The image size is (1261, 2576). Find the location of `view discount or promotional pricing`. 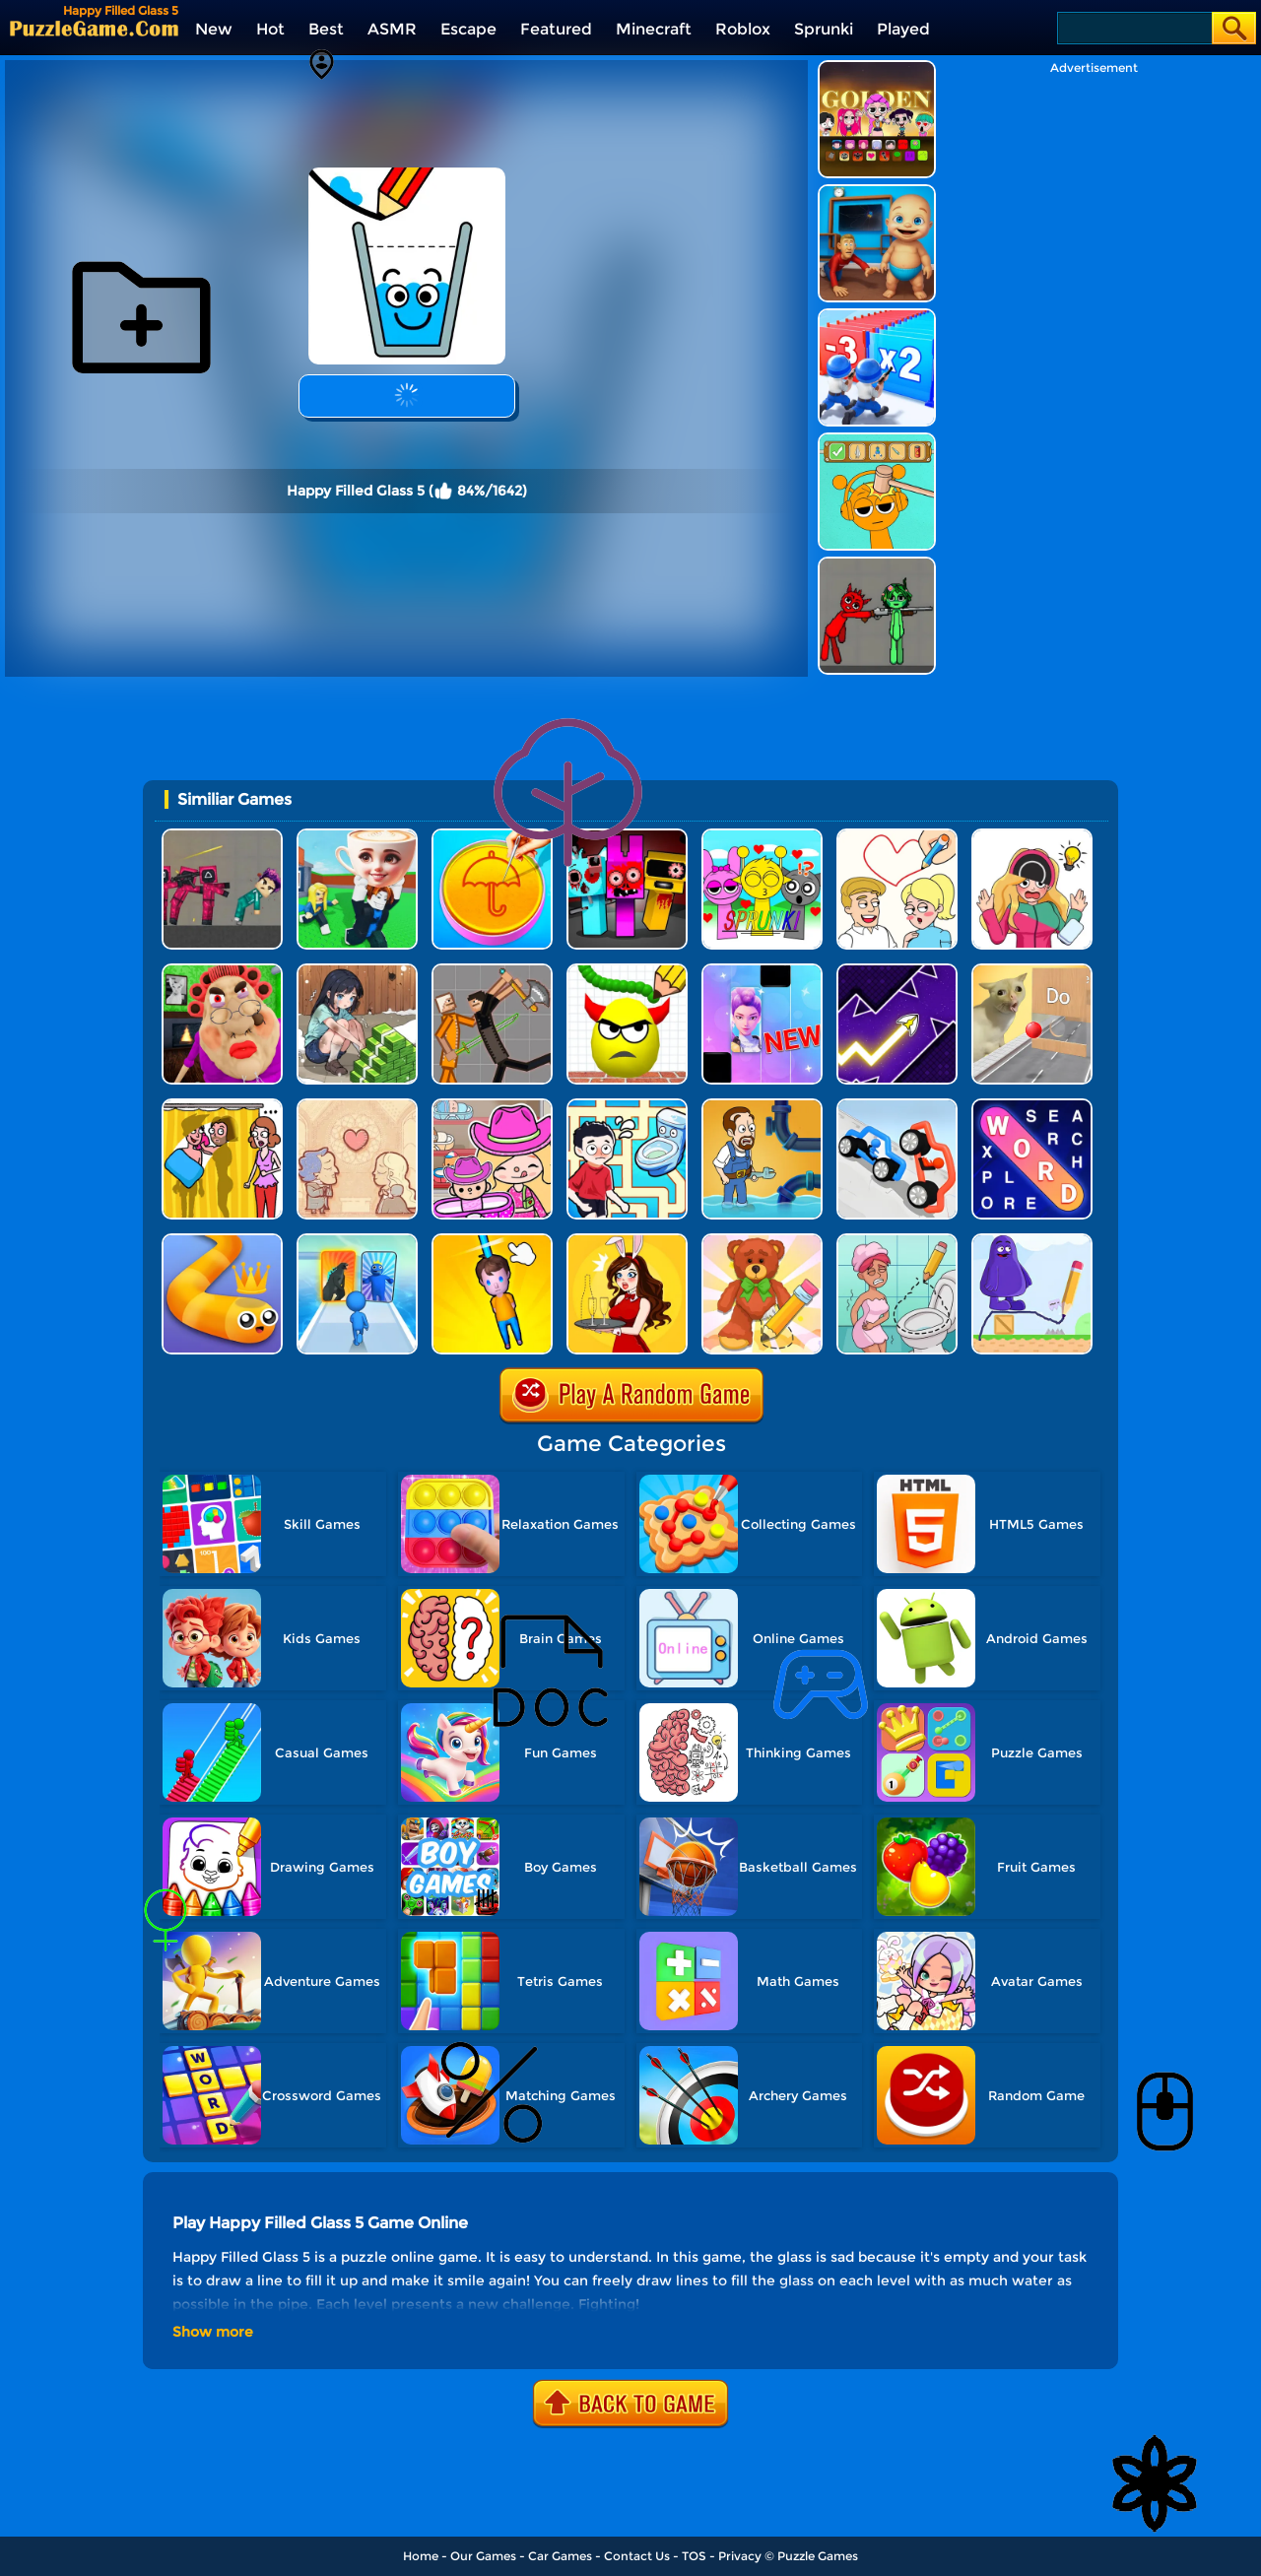

view discount or promotional pricing is located at coordinates (492, 2092).